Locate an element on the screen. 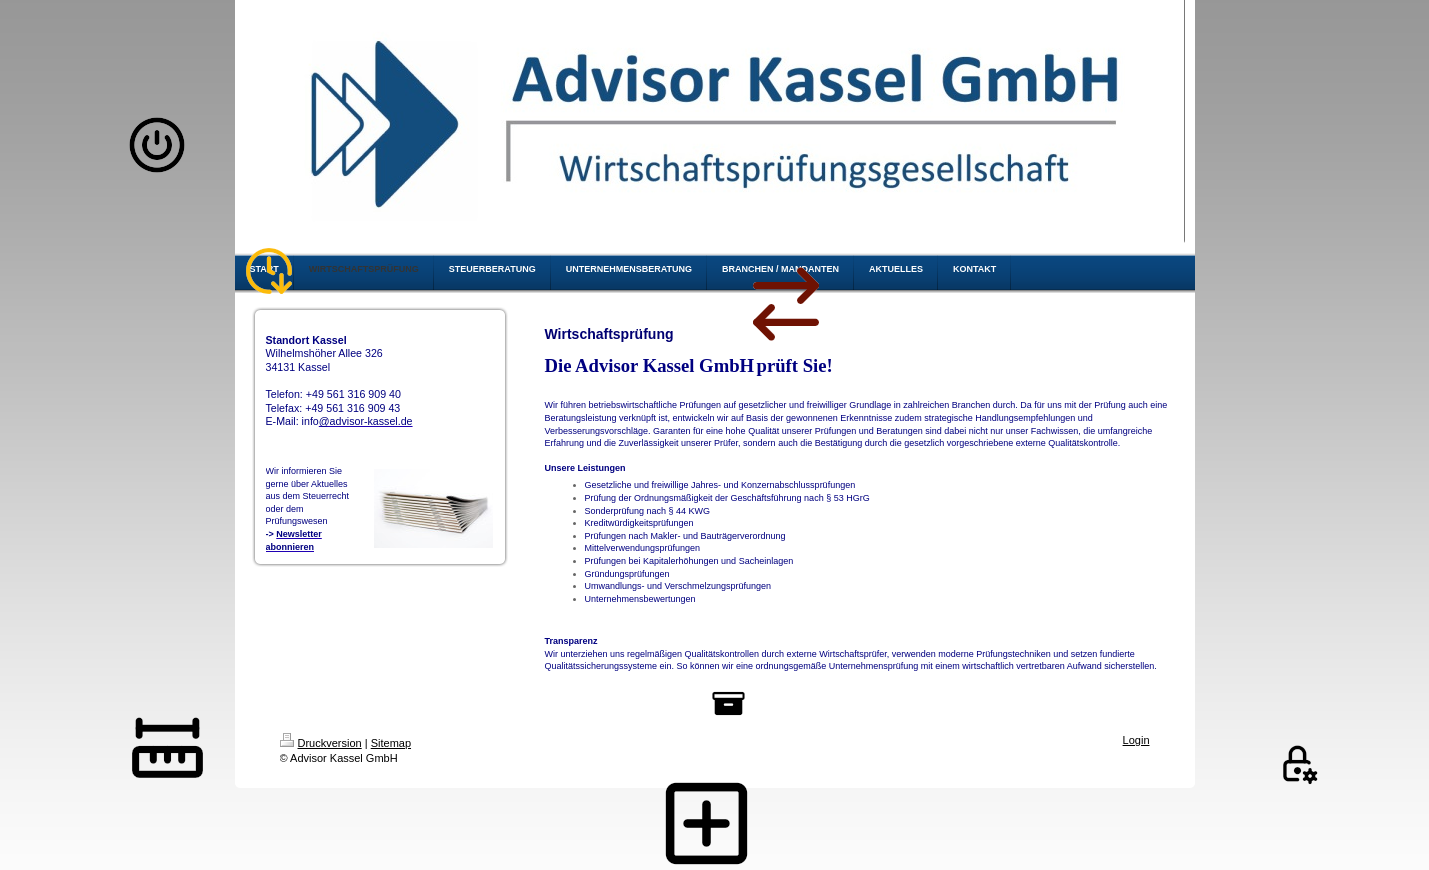 The width and height of the screenshot is (1429, 870). add a new file to the diff is located at coordinates (706, 823).